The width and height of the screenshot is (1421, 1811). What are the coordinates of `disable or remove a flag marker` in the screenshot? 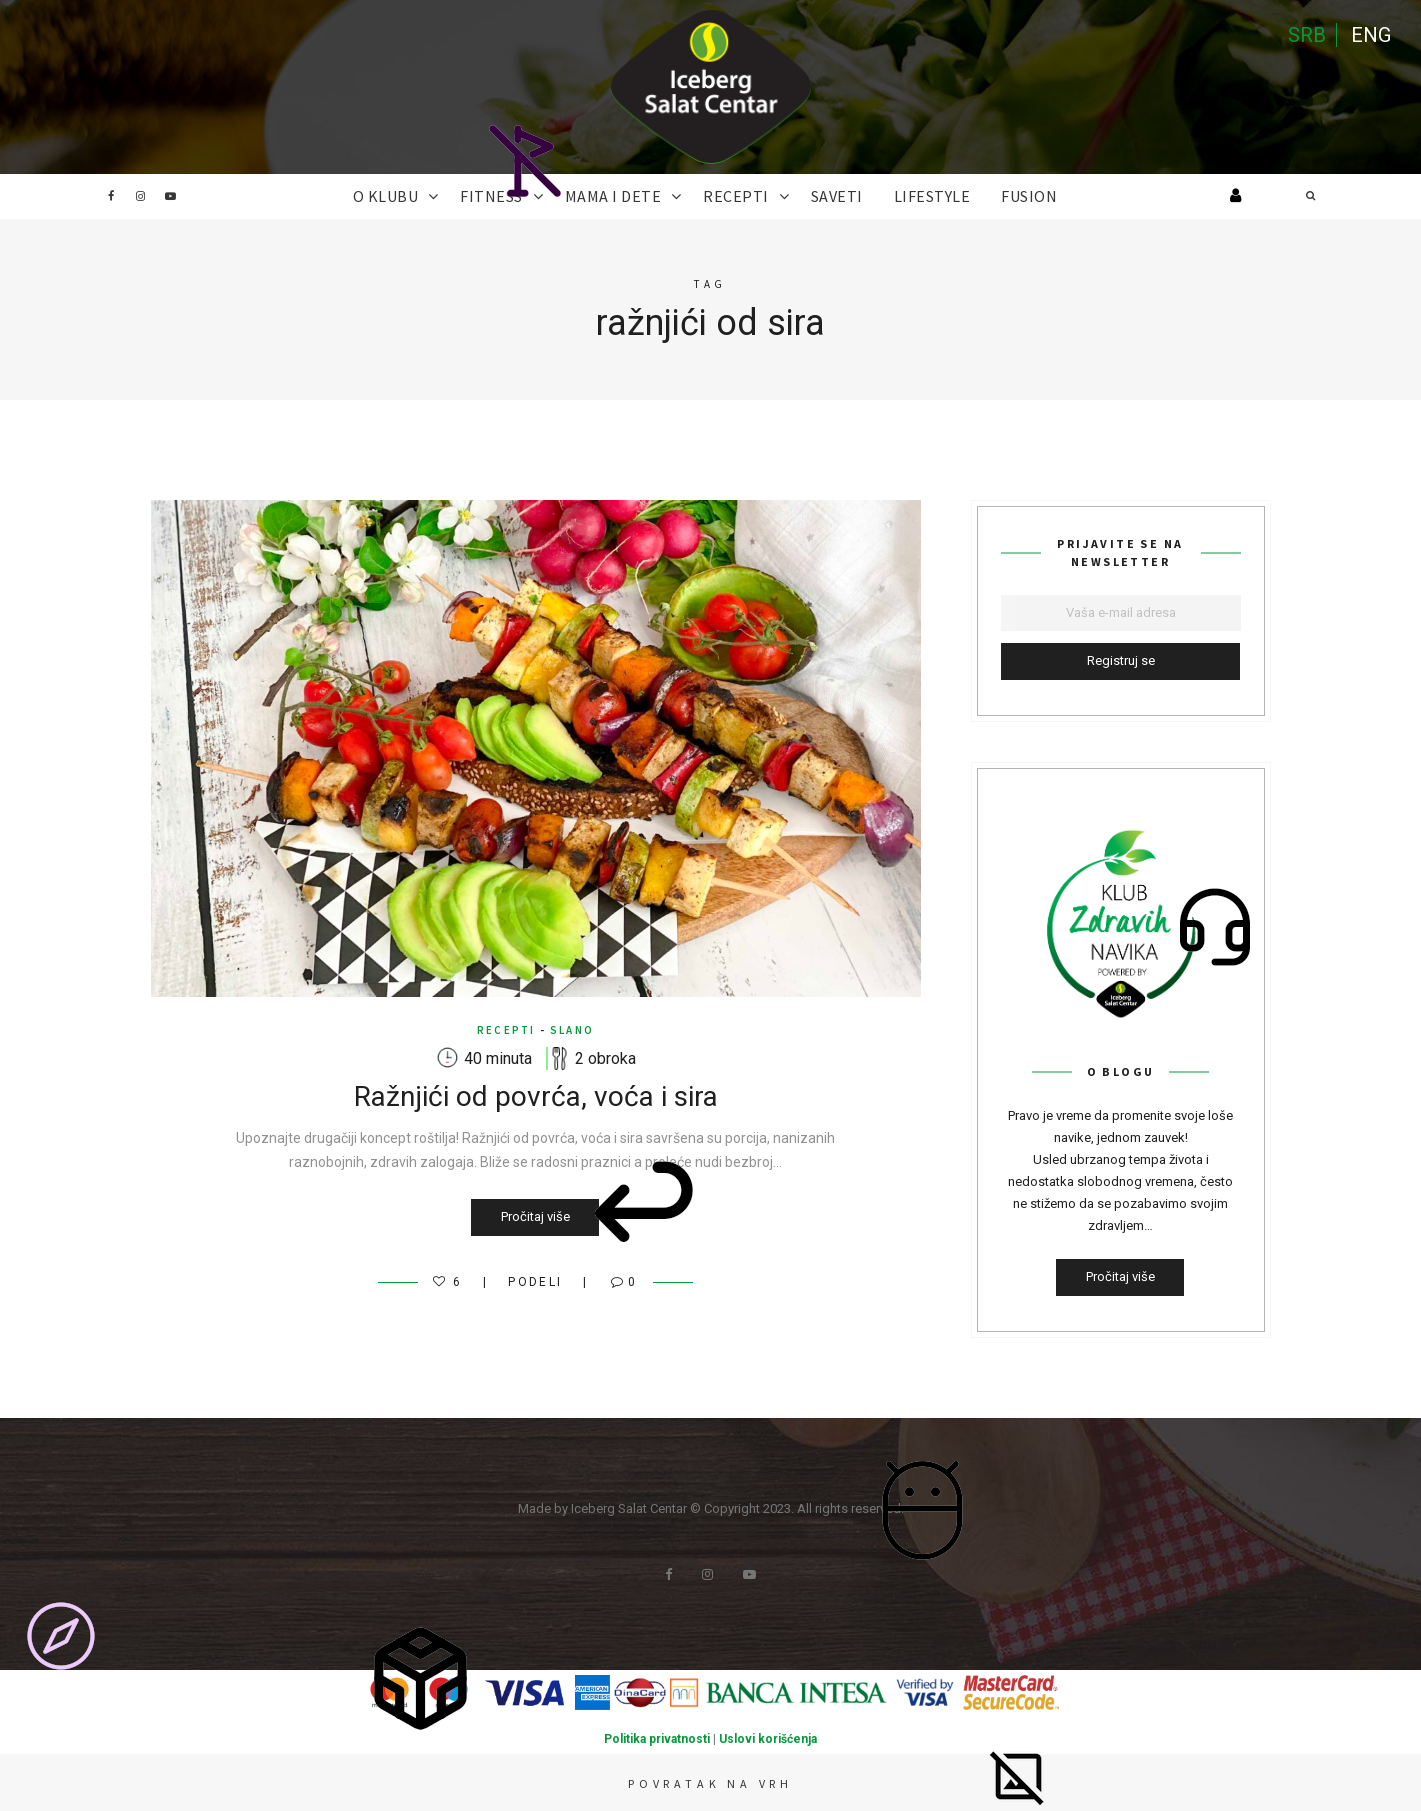 It's located at (525, 161).